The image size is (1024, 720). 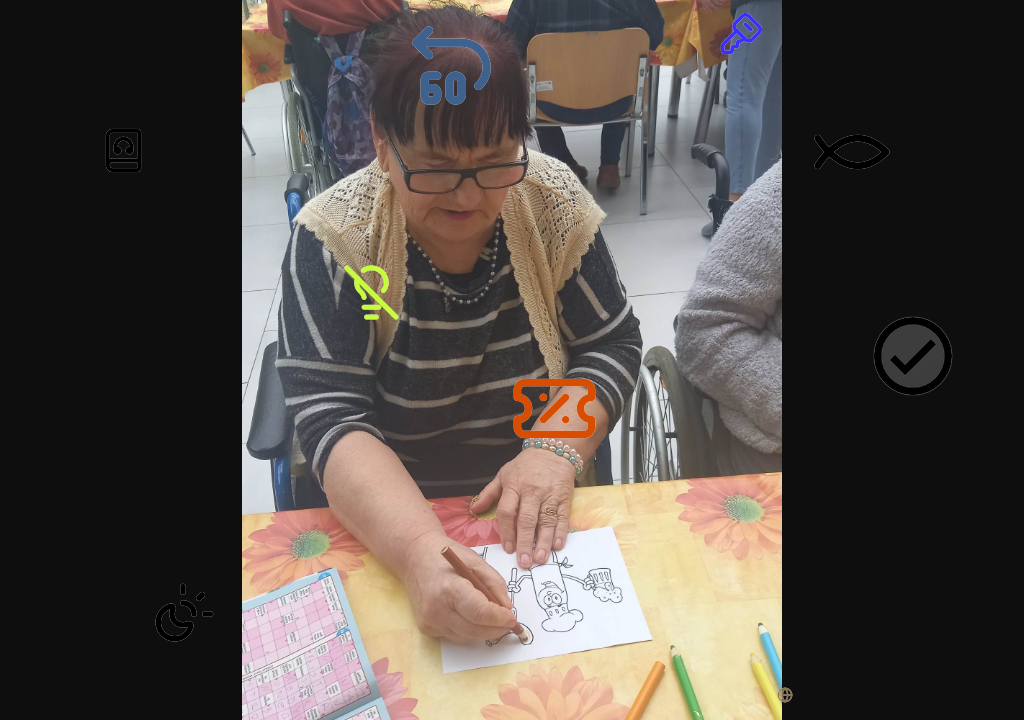 What do you see at coordinates (449, 67) in the screenshot?
I see `rewind 60 seconds` at bounding box center [449, 67].